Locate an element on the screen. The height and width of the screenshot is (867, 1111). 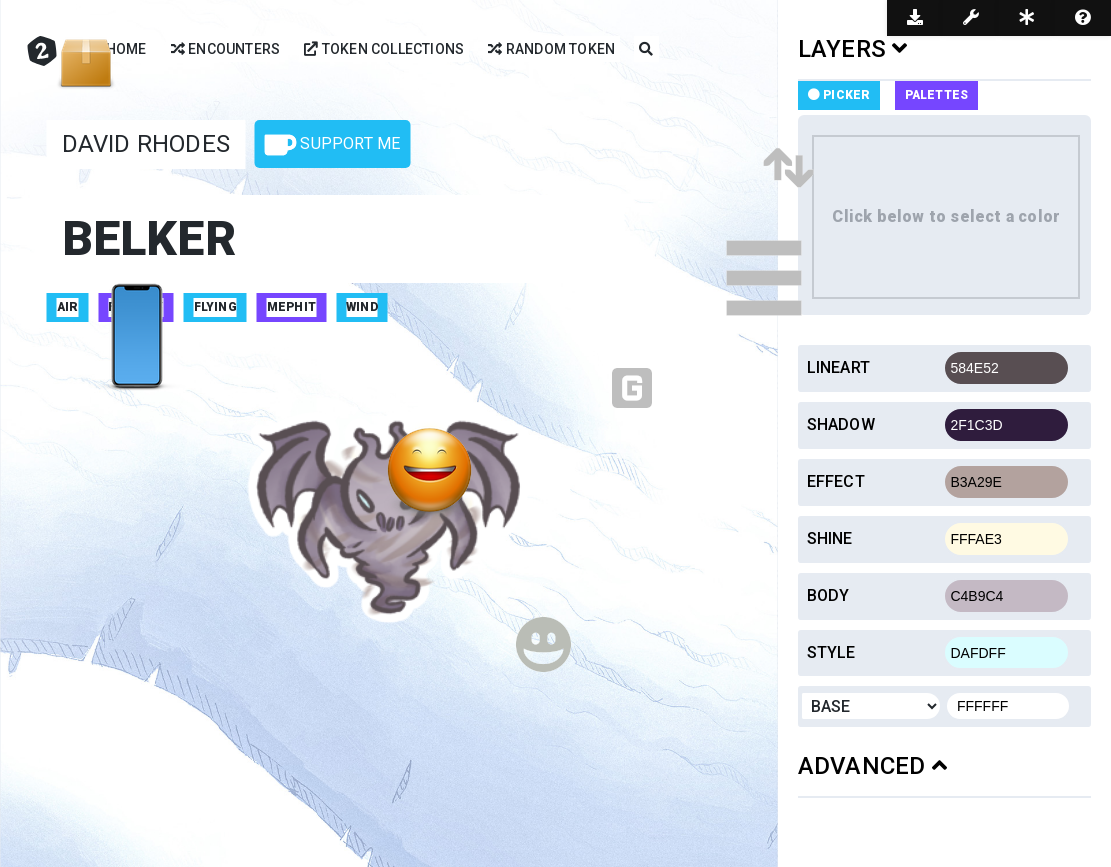
open the main menu is located at coordinates (764, 278).